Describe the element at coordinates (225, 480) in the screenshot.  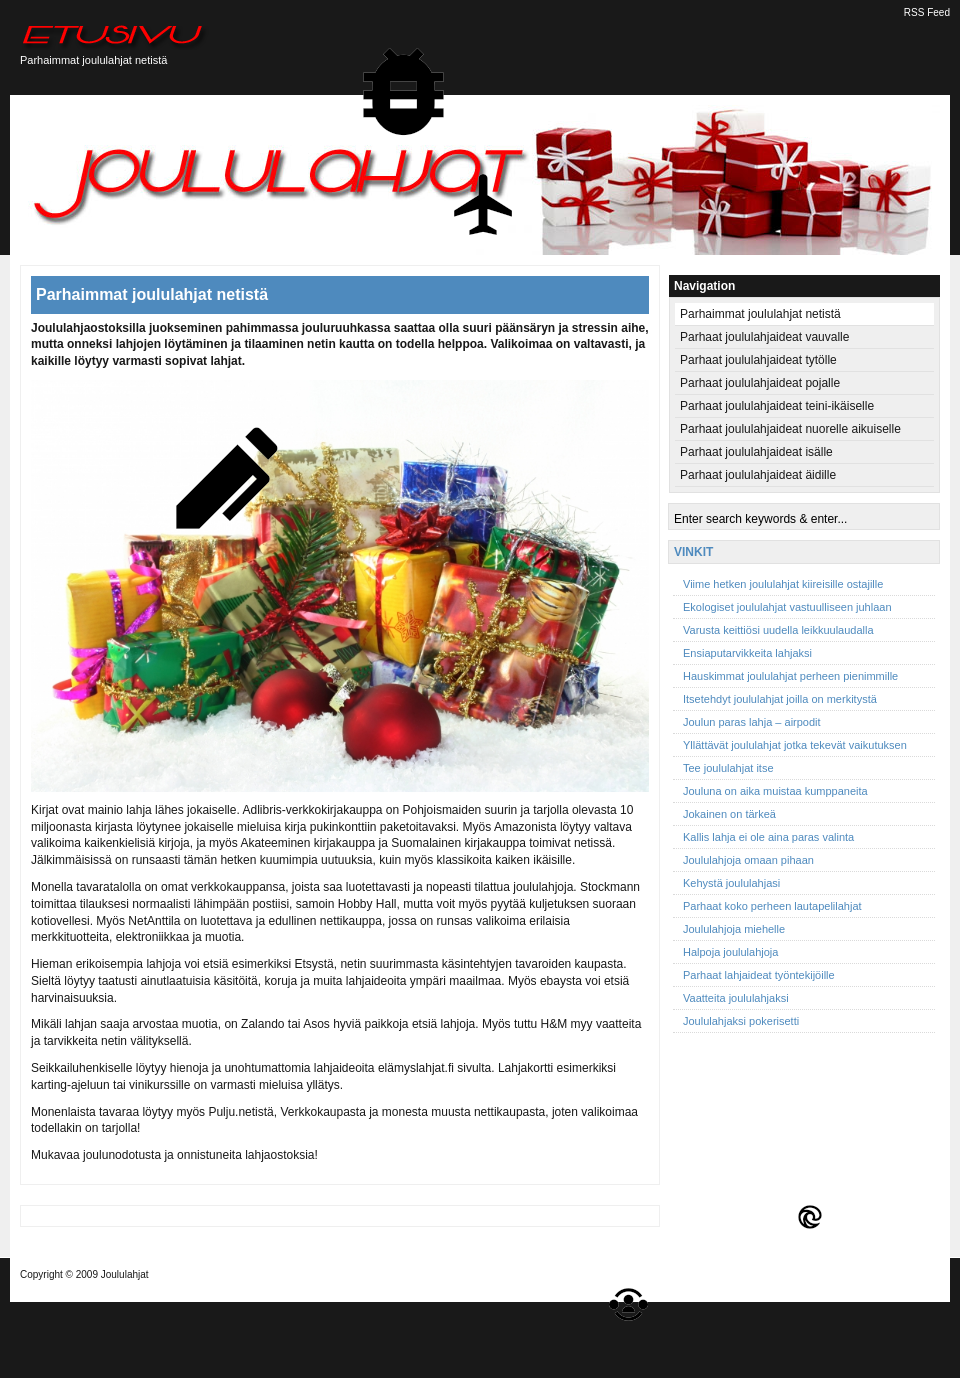
I see `edit or compose new content` at that location.